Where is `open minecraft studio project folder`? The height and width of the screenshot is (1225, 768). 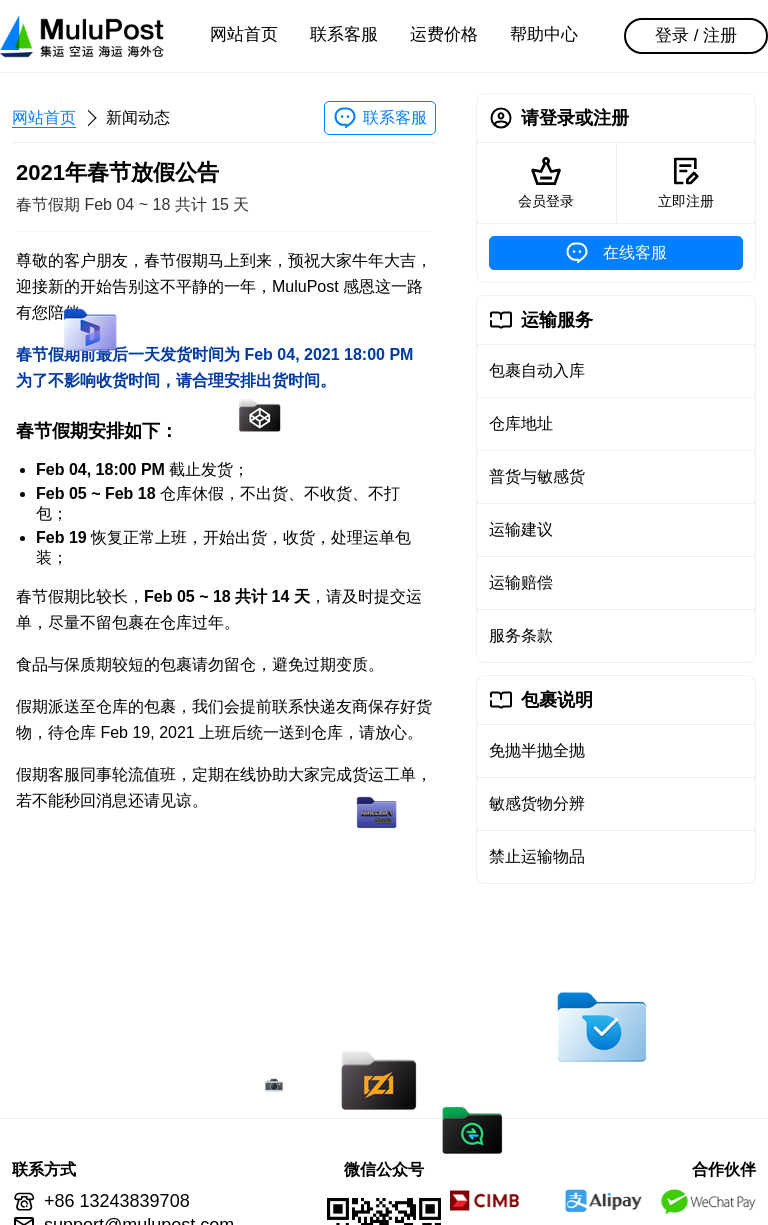
open minecraft studio project folder is located at coordinates (376, 813).